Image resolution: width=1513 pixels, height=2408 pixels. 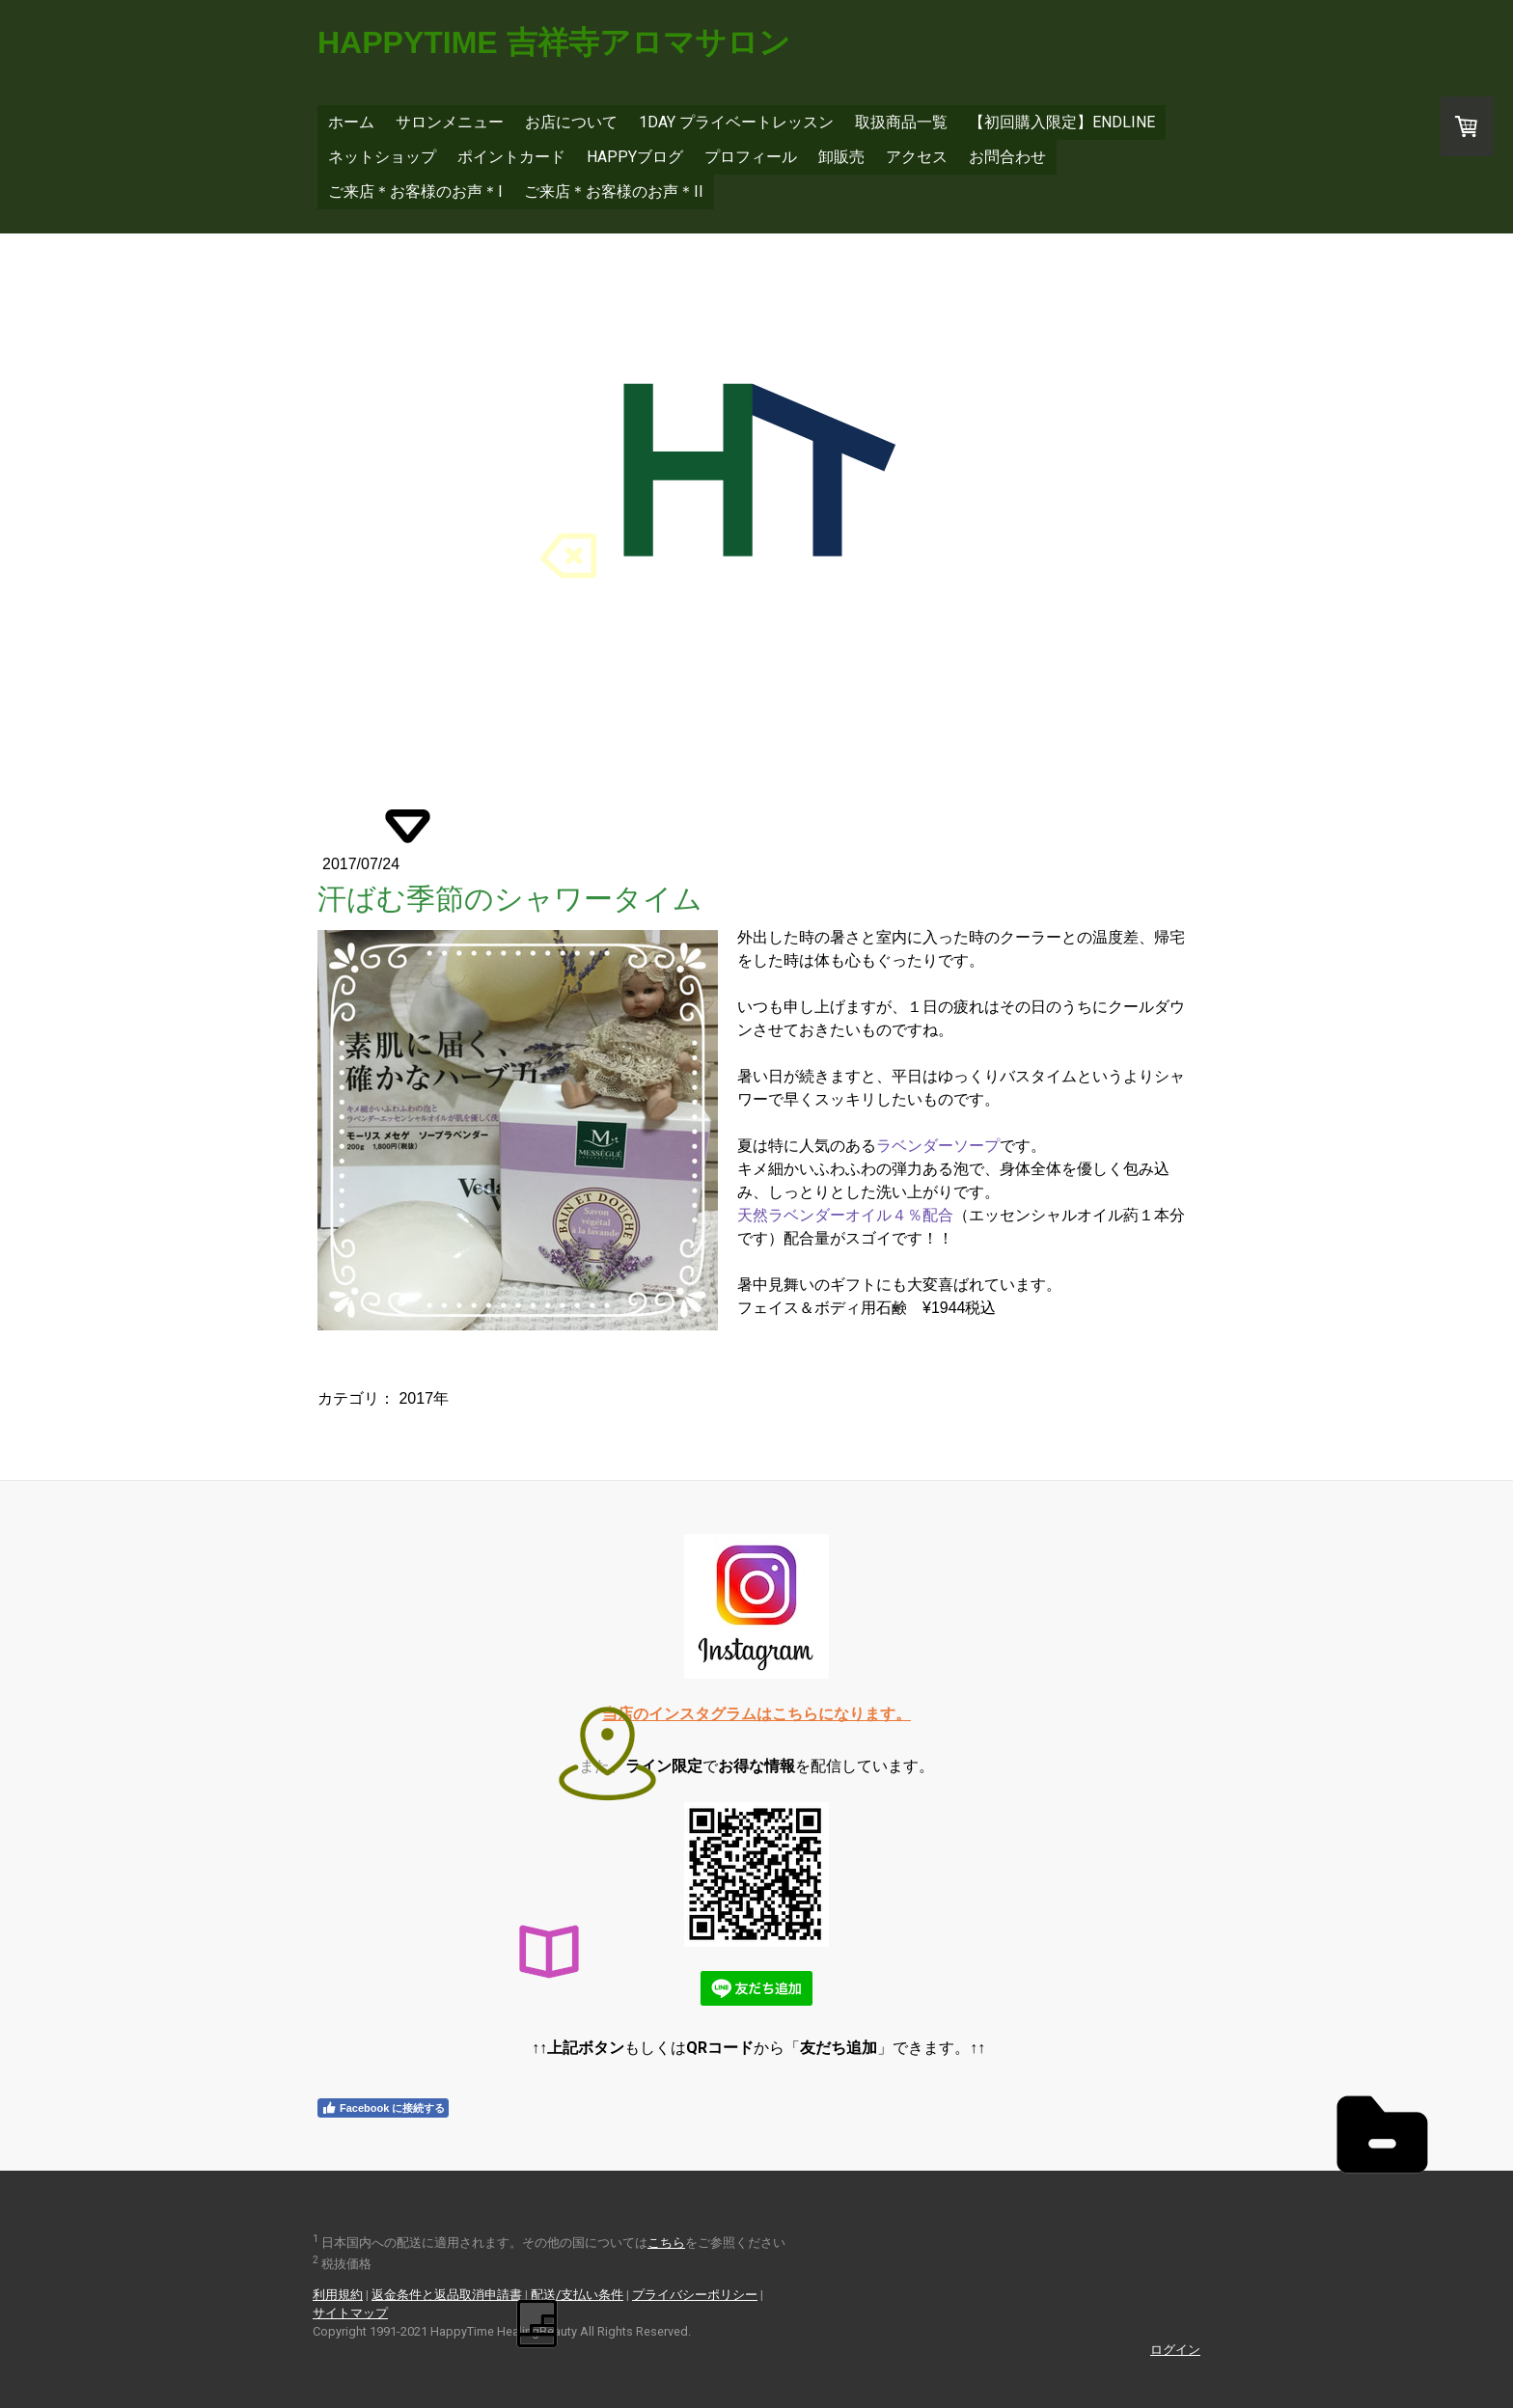 I want to click on remove a folder from your files, so click(x=1382, y=2134).